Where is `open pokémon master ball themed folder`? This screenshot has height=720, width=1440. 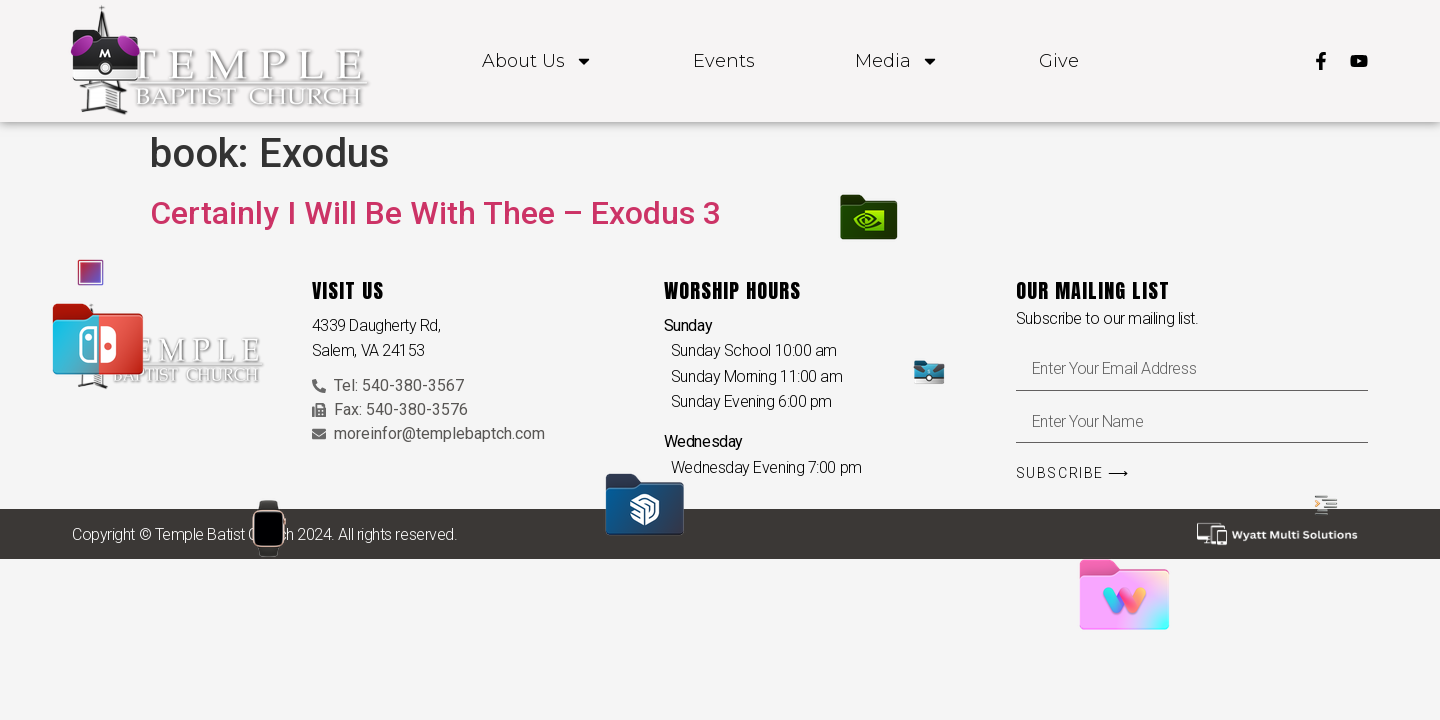 open pokémon master ball themed folder is located at coordinates (105, 57).